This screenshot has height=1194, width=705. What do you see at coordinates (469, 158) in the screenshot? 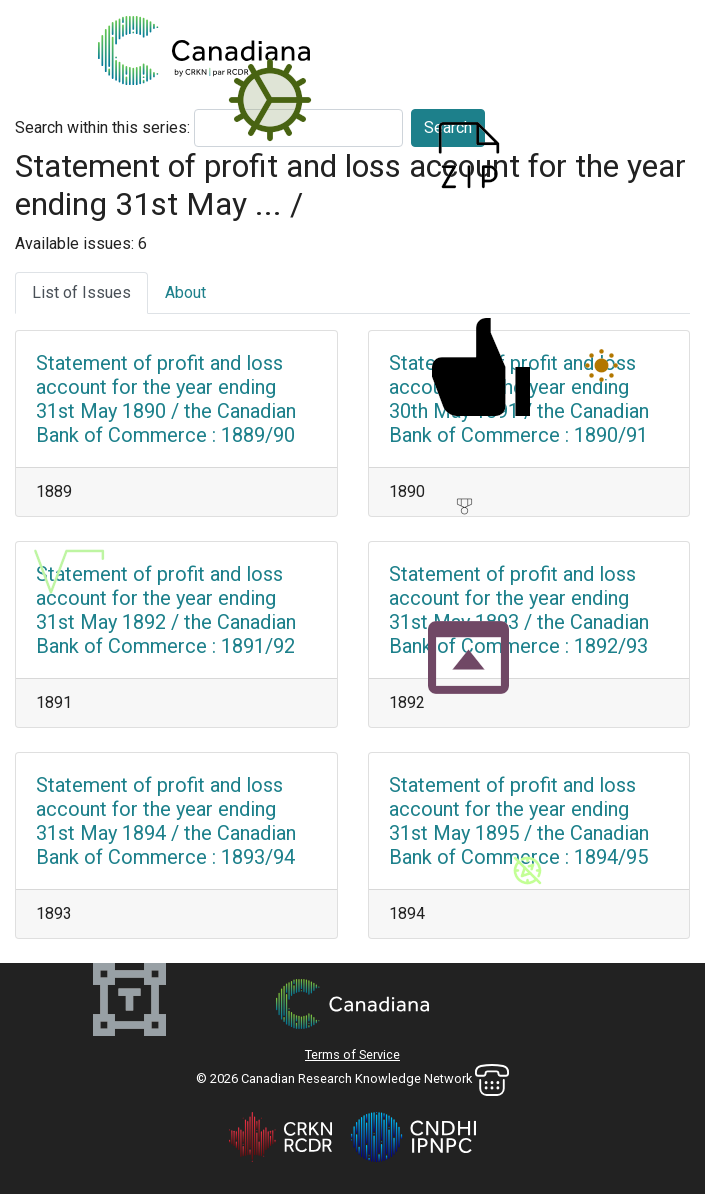
I see `compress or archive files into a zip folder` at bounding box center [469, 158].